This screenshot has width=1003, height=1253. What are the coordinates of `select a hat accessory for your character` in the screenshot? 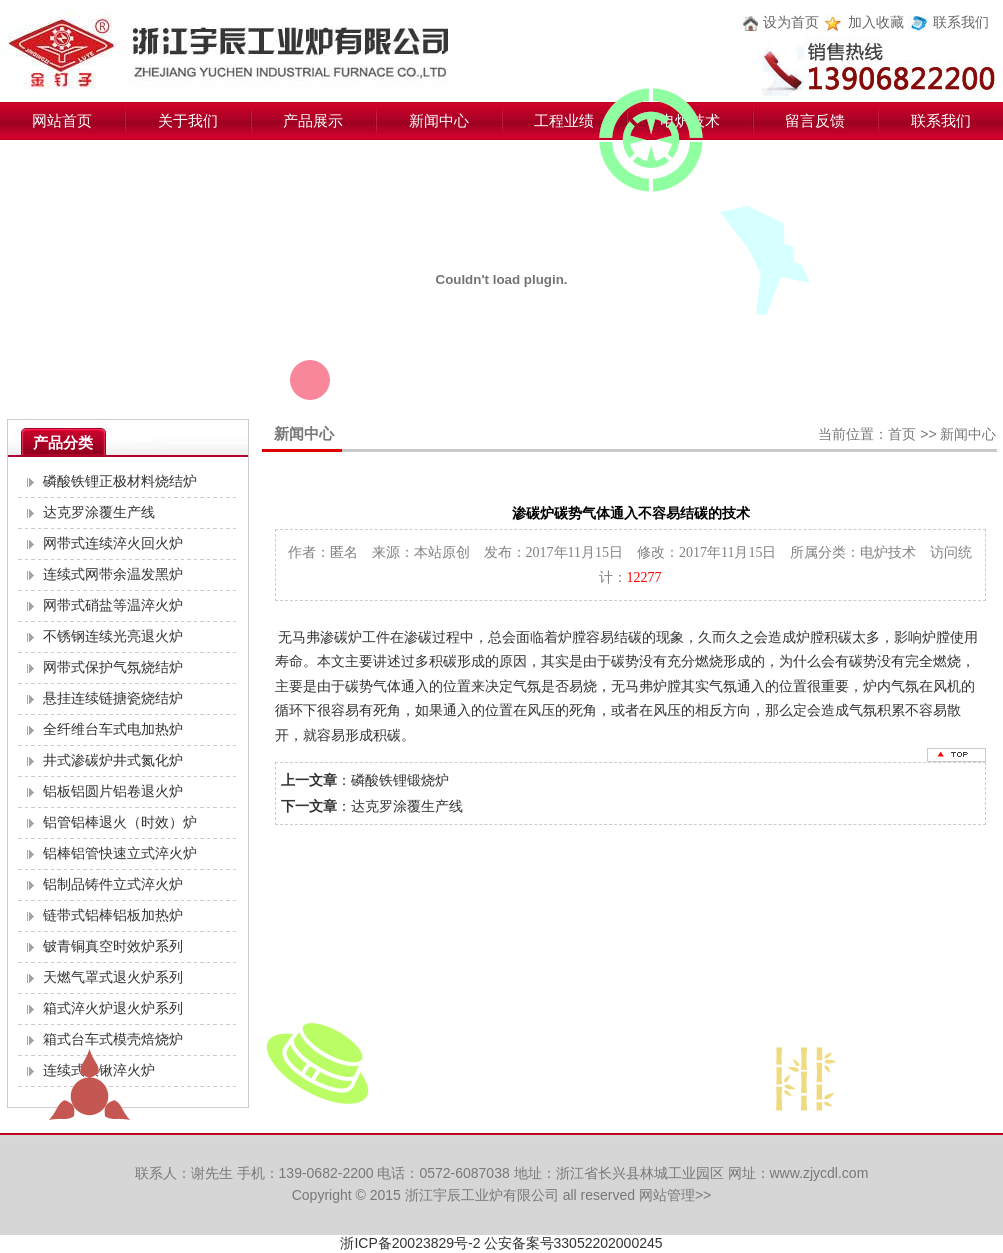 It's located at (317, 1063).